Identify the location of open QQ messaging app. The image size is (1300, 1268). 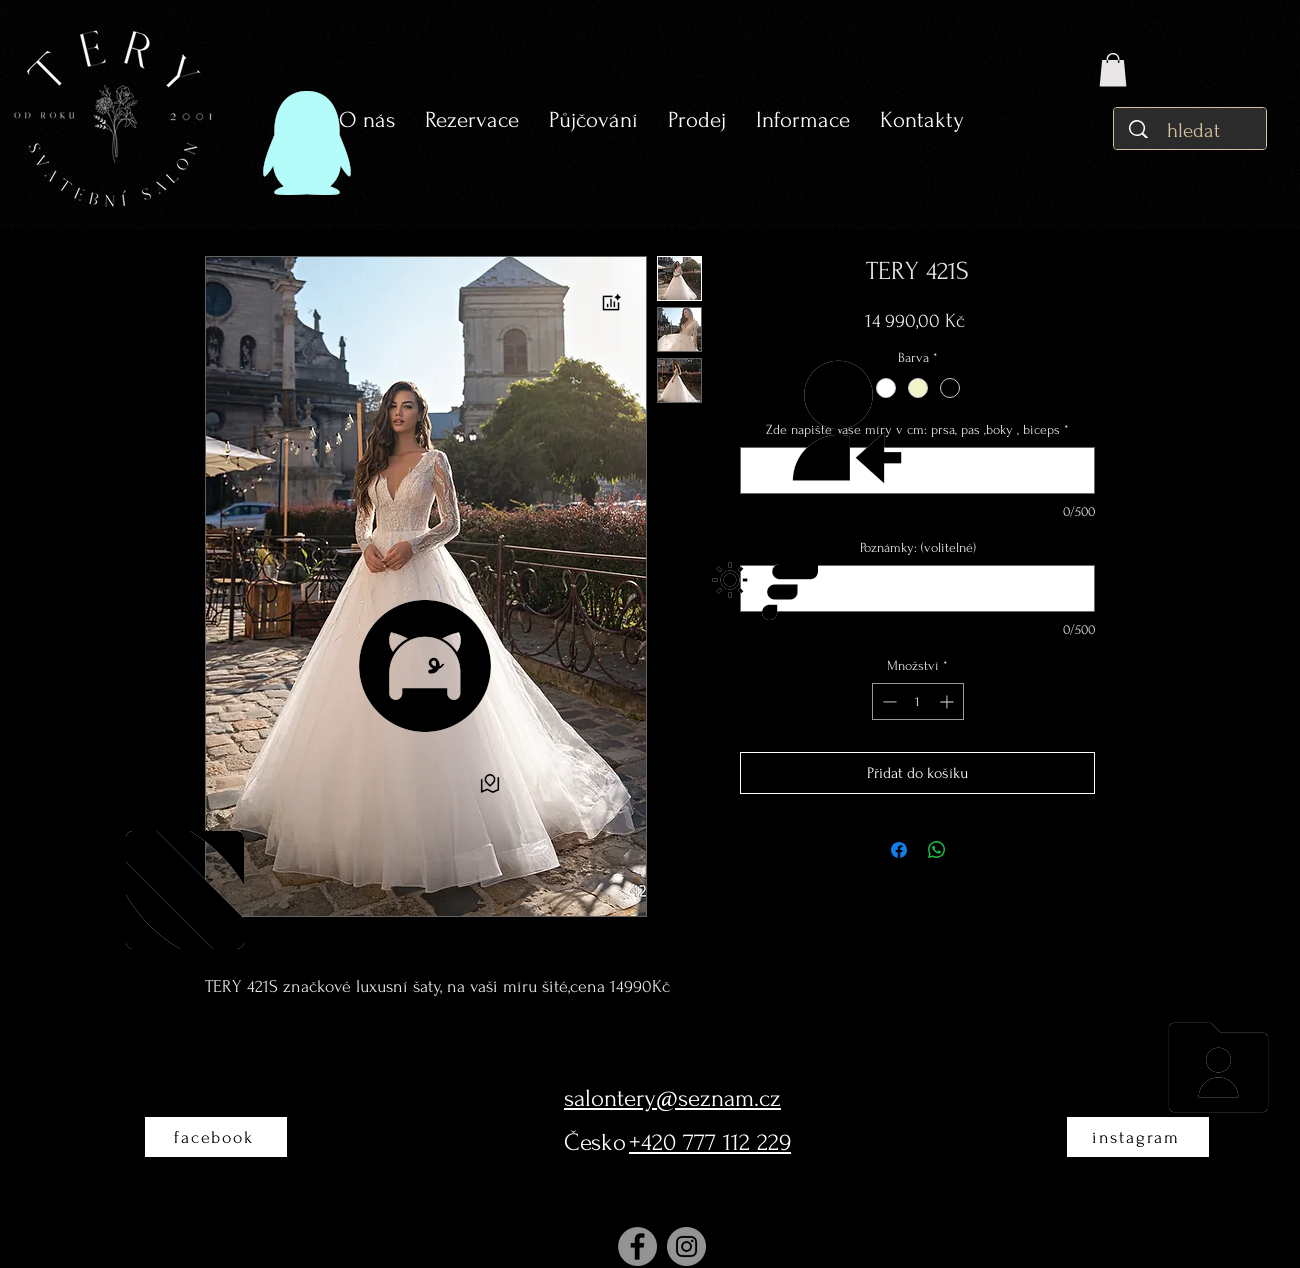
(307, 143).